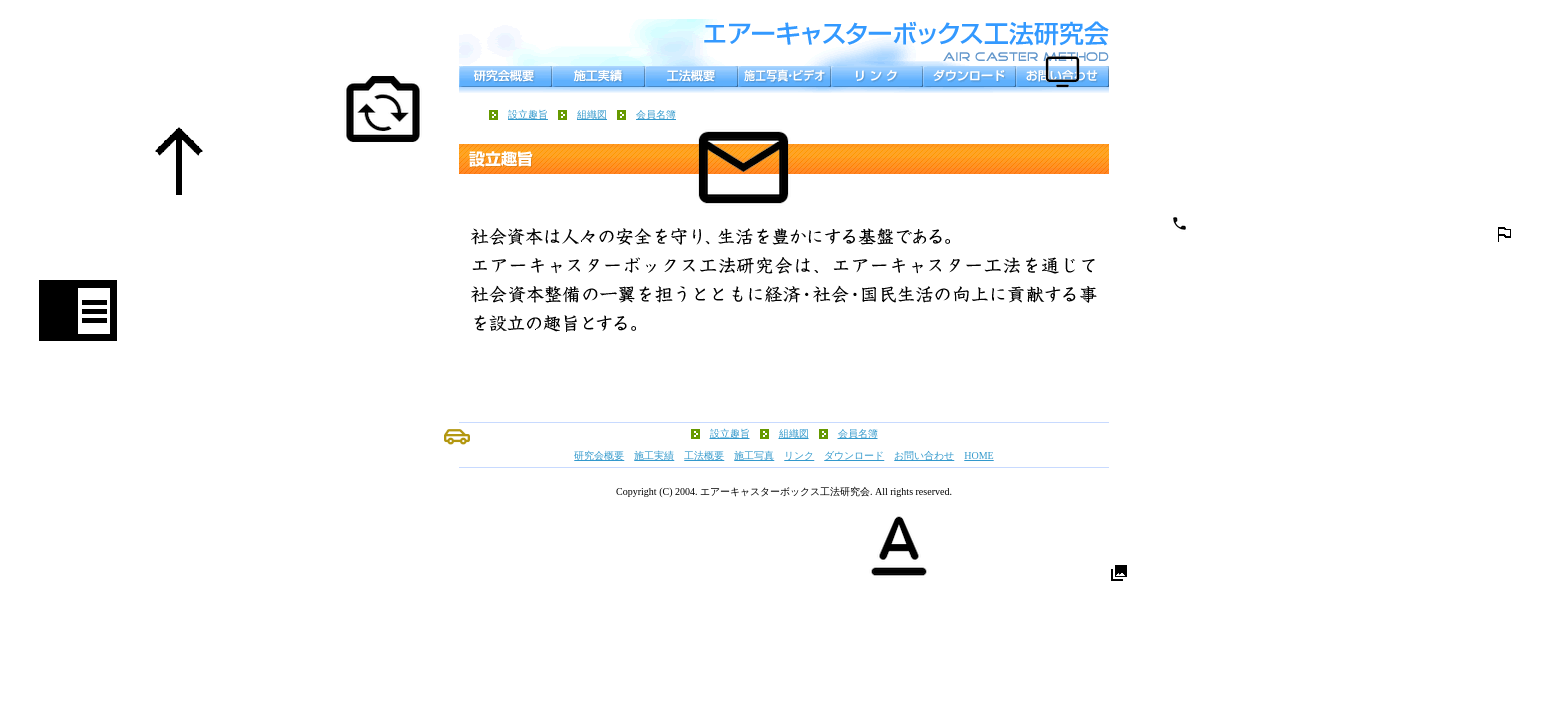 The height and width of the screenshot is (720, 1568). Describe the element at coordinates (743, 167) in the screenshot. I see `open your inbox or email messages` at that location.